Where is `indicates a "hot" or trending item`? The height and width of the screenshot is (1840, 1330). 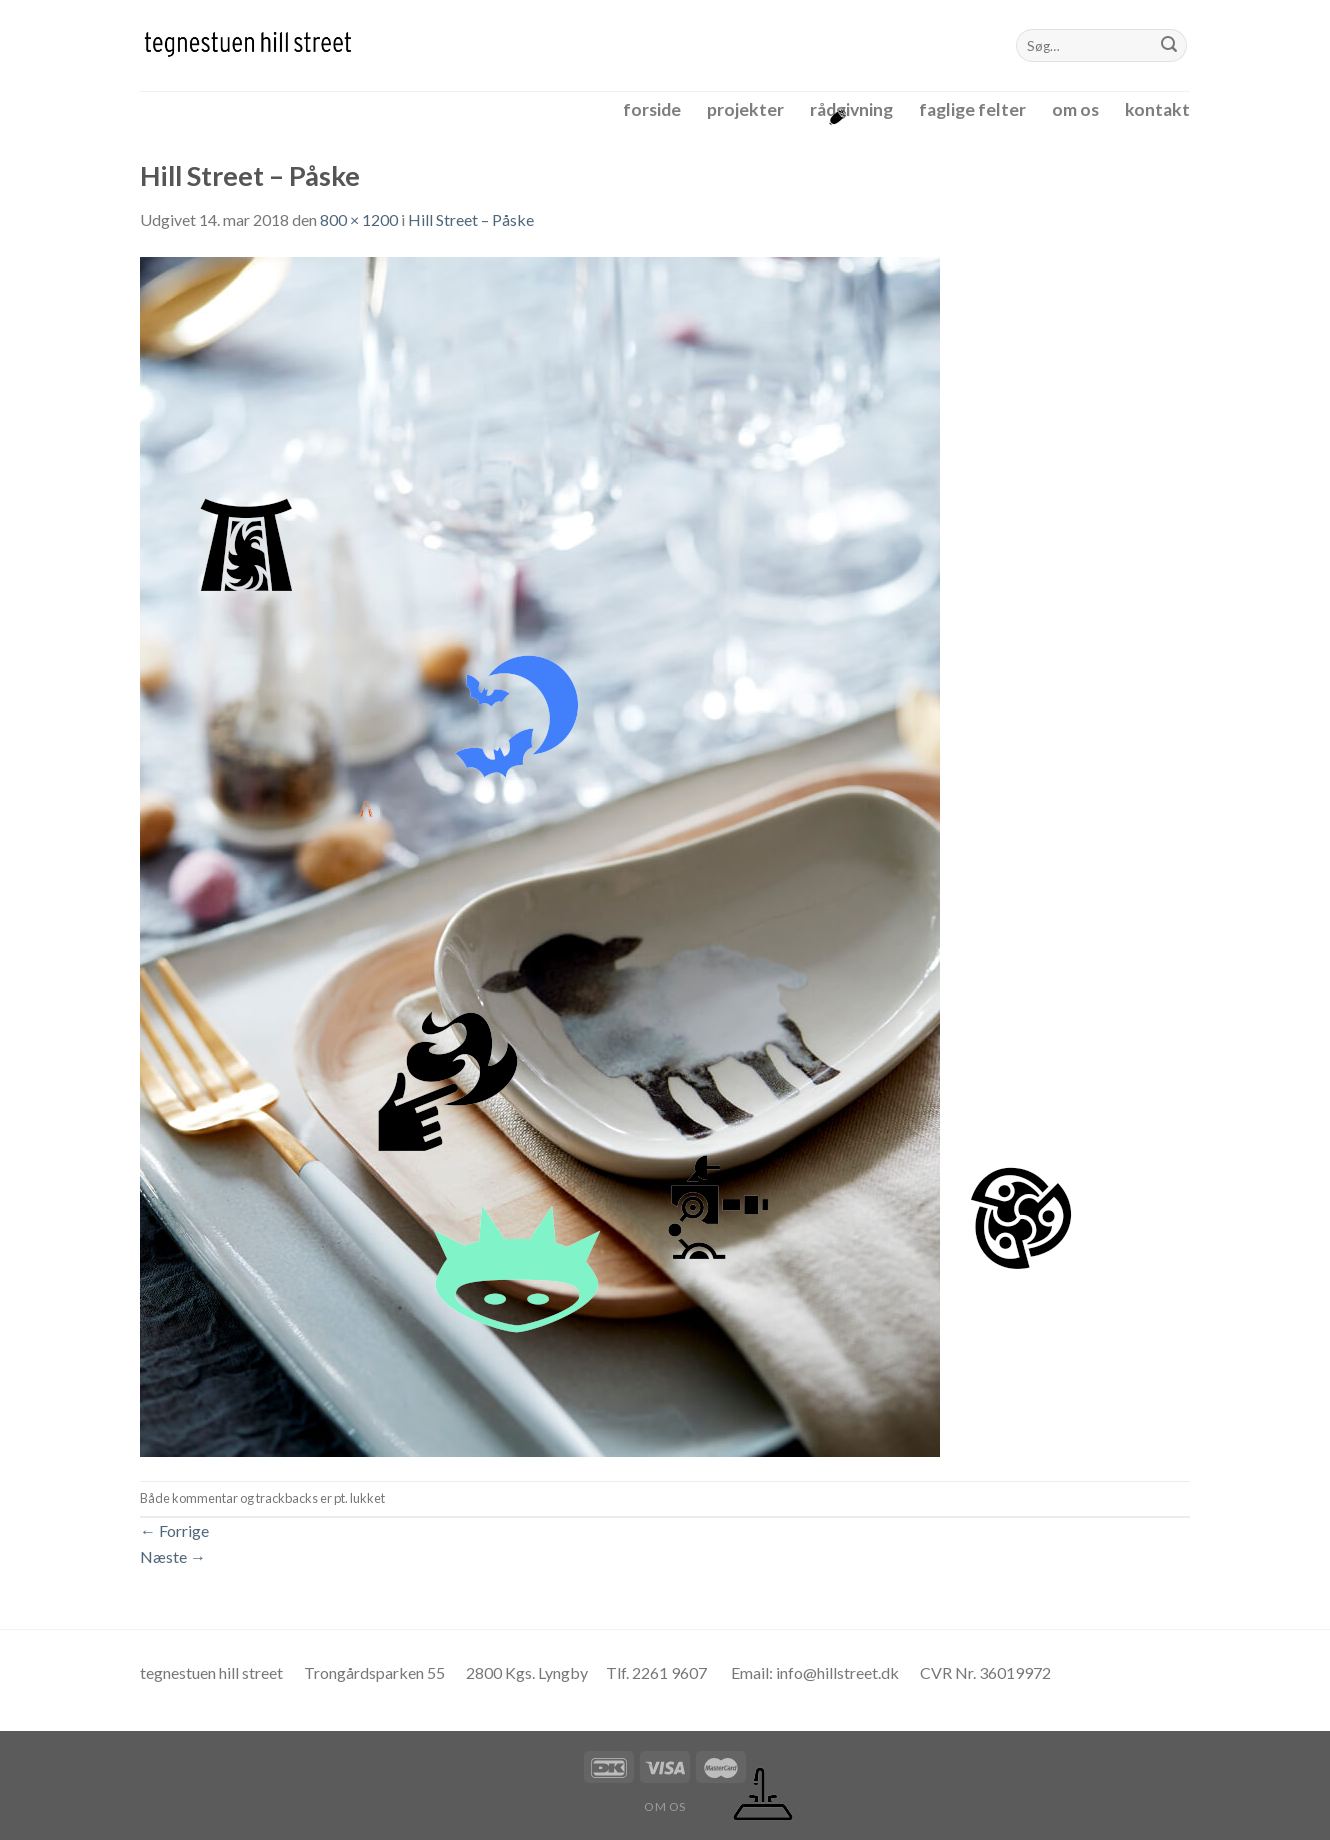
indicates a "hot" or trending item is located at coordinates (447, 1081).